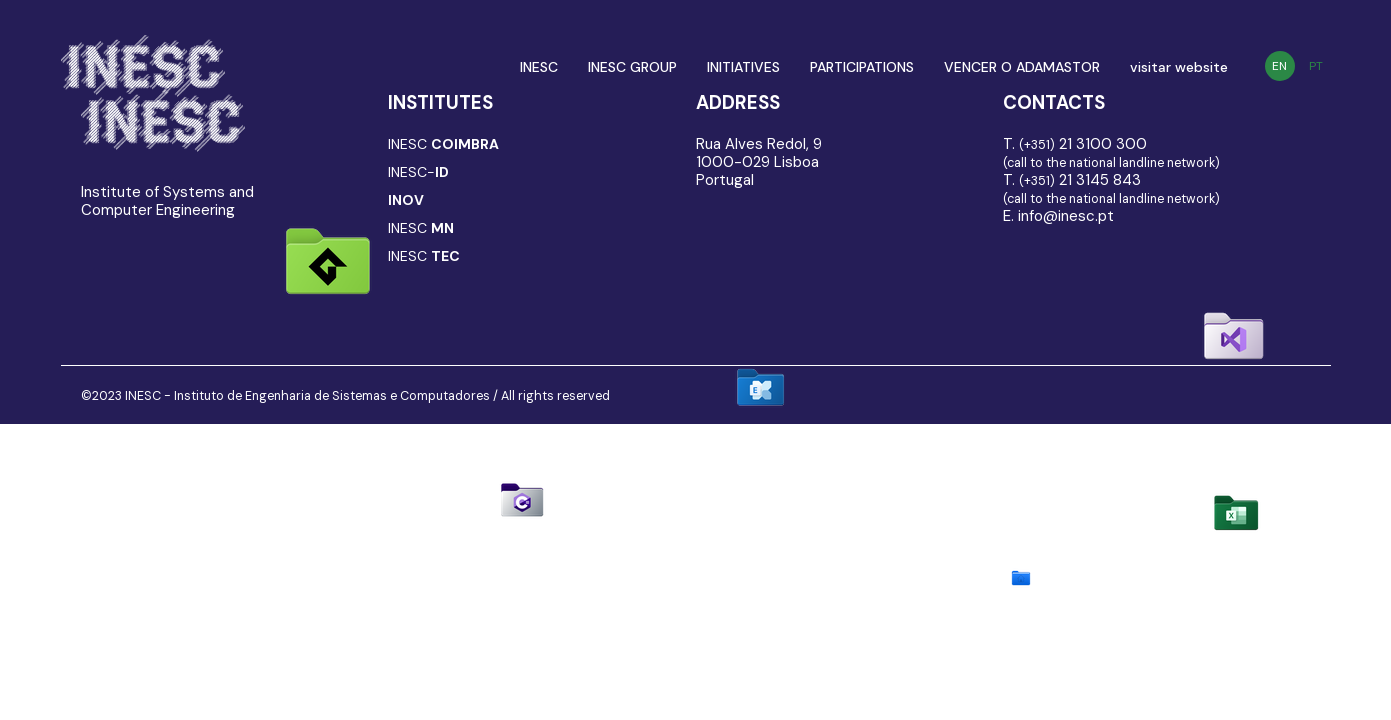 The image size is (1391, 720). I want to click on open visual studio project files folder, so click(1233, 337).